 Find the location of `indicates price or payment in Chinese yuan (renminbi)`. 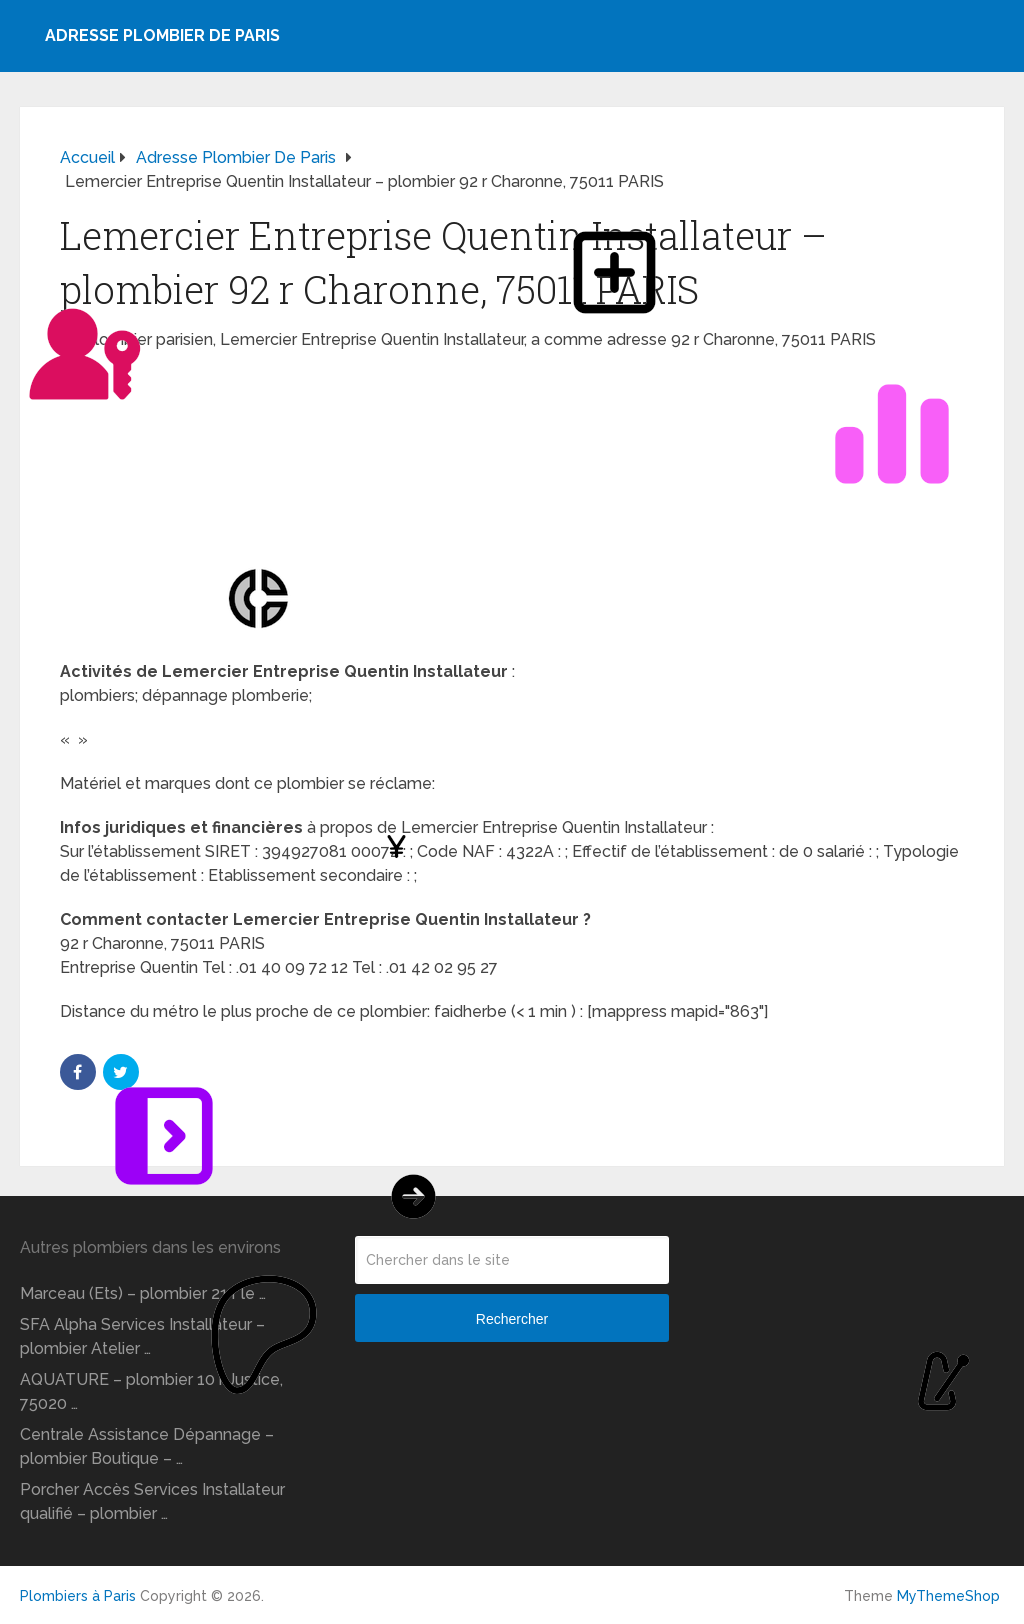

indicates price or payment in Chinese yuan (renminbi) is located at coordinates (396, 846).